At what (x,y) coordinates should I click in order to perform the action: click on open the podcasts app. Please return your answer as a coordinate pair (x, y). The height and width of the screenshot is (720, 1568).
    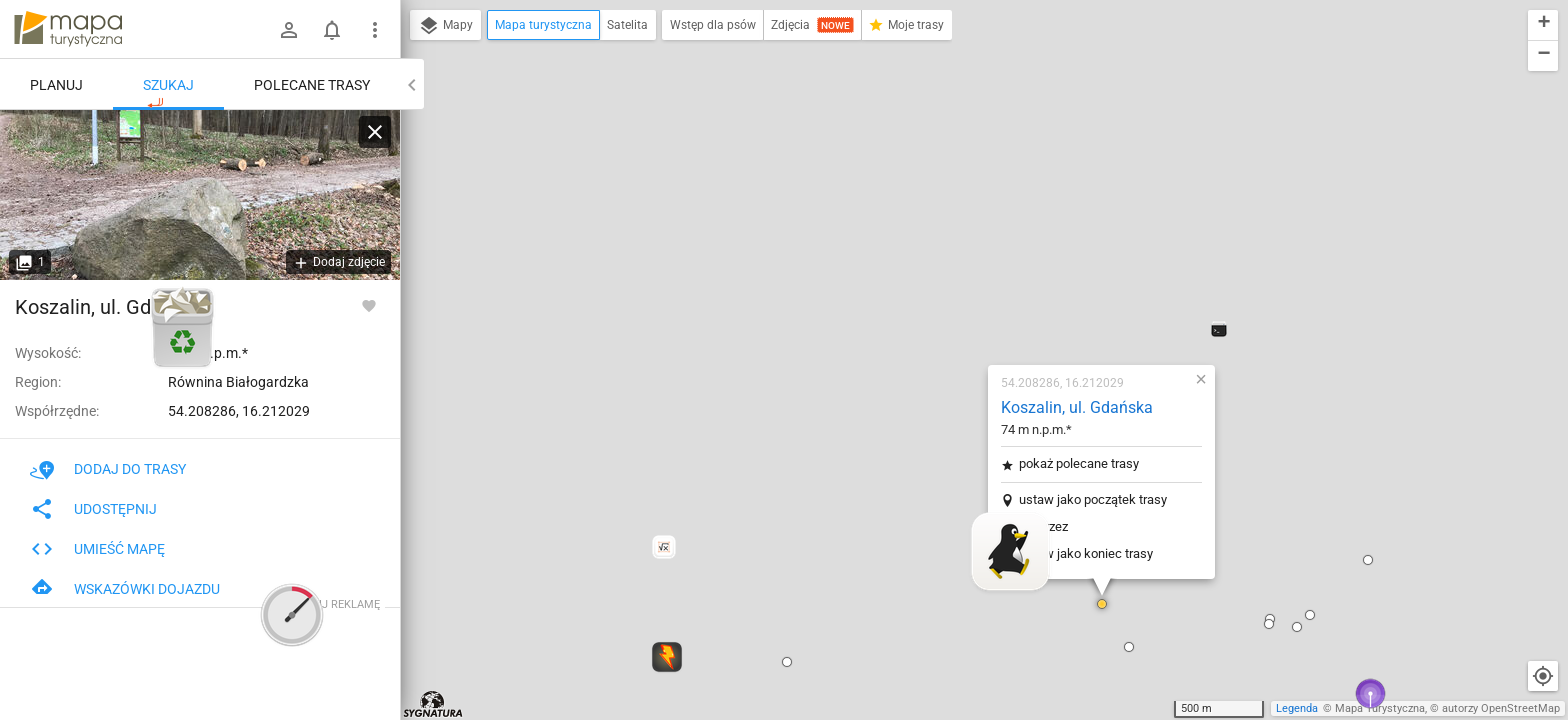
    Looking at the image, I should click on (1370, 693).